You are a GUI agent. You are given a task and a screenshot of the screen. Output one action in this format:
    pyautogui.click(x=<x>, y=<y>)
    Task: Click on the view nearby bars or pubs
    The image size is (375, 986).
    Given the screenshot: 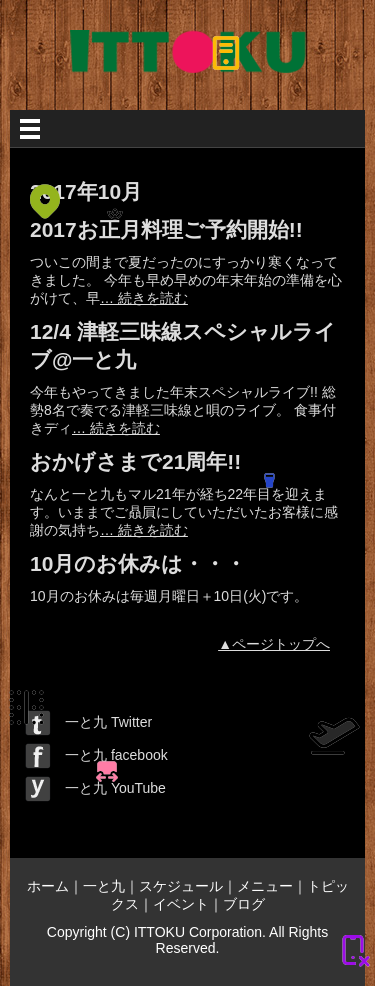 What is the action you would take?
    pyautogui.click(x=269, y=480)
    